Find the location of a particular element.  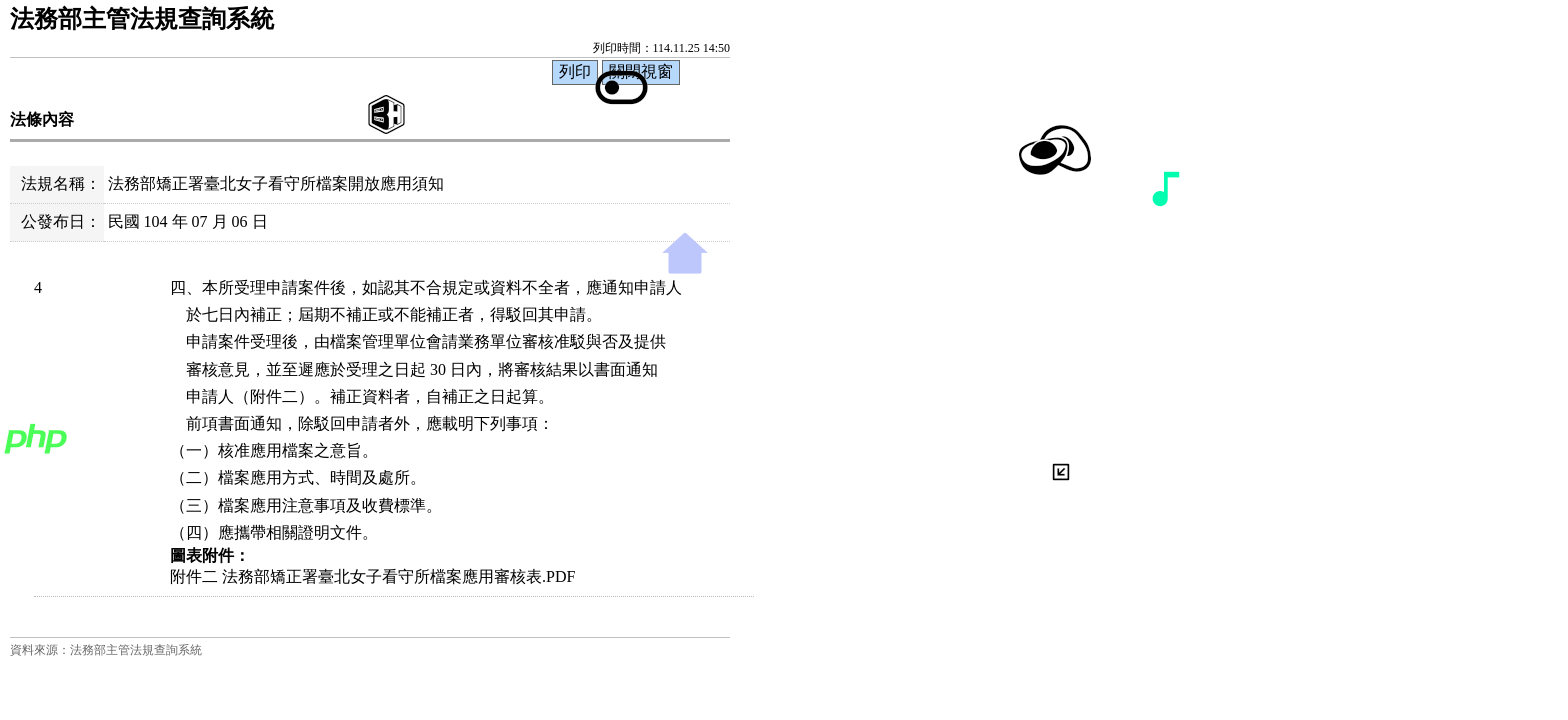

navigate to home screen is located at coordinates (685, 255).